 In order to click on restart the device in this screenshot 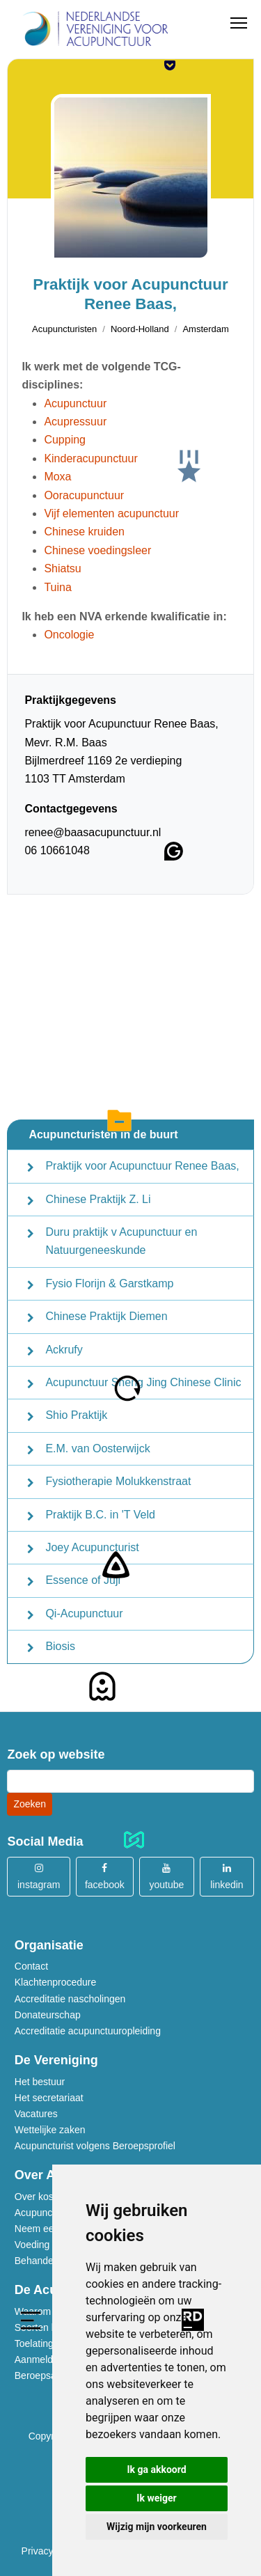, I will do `click(127, 1388)`.